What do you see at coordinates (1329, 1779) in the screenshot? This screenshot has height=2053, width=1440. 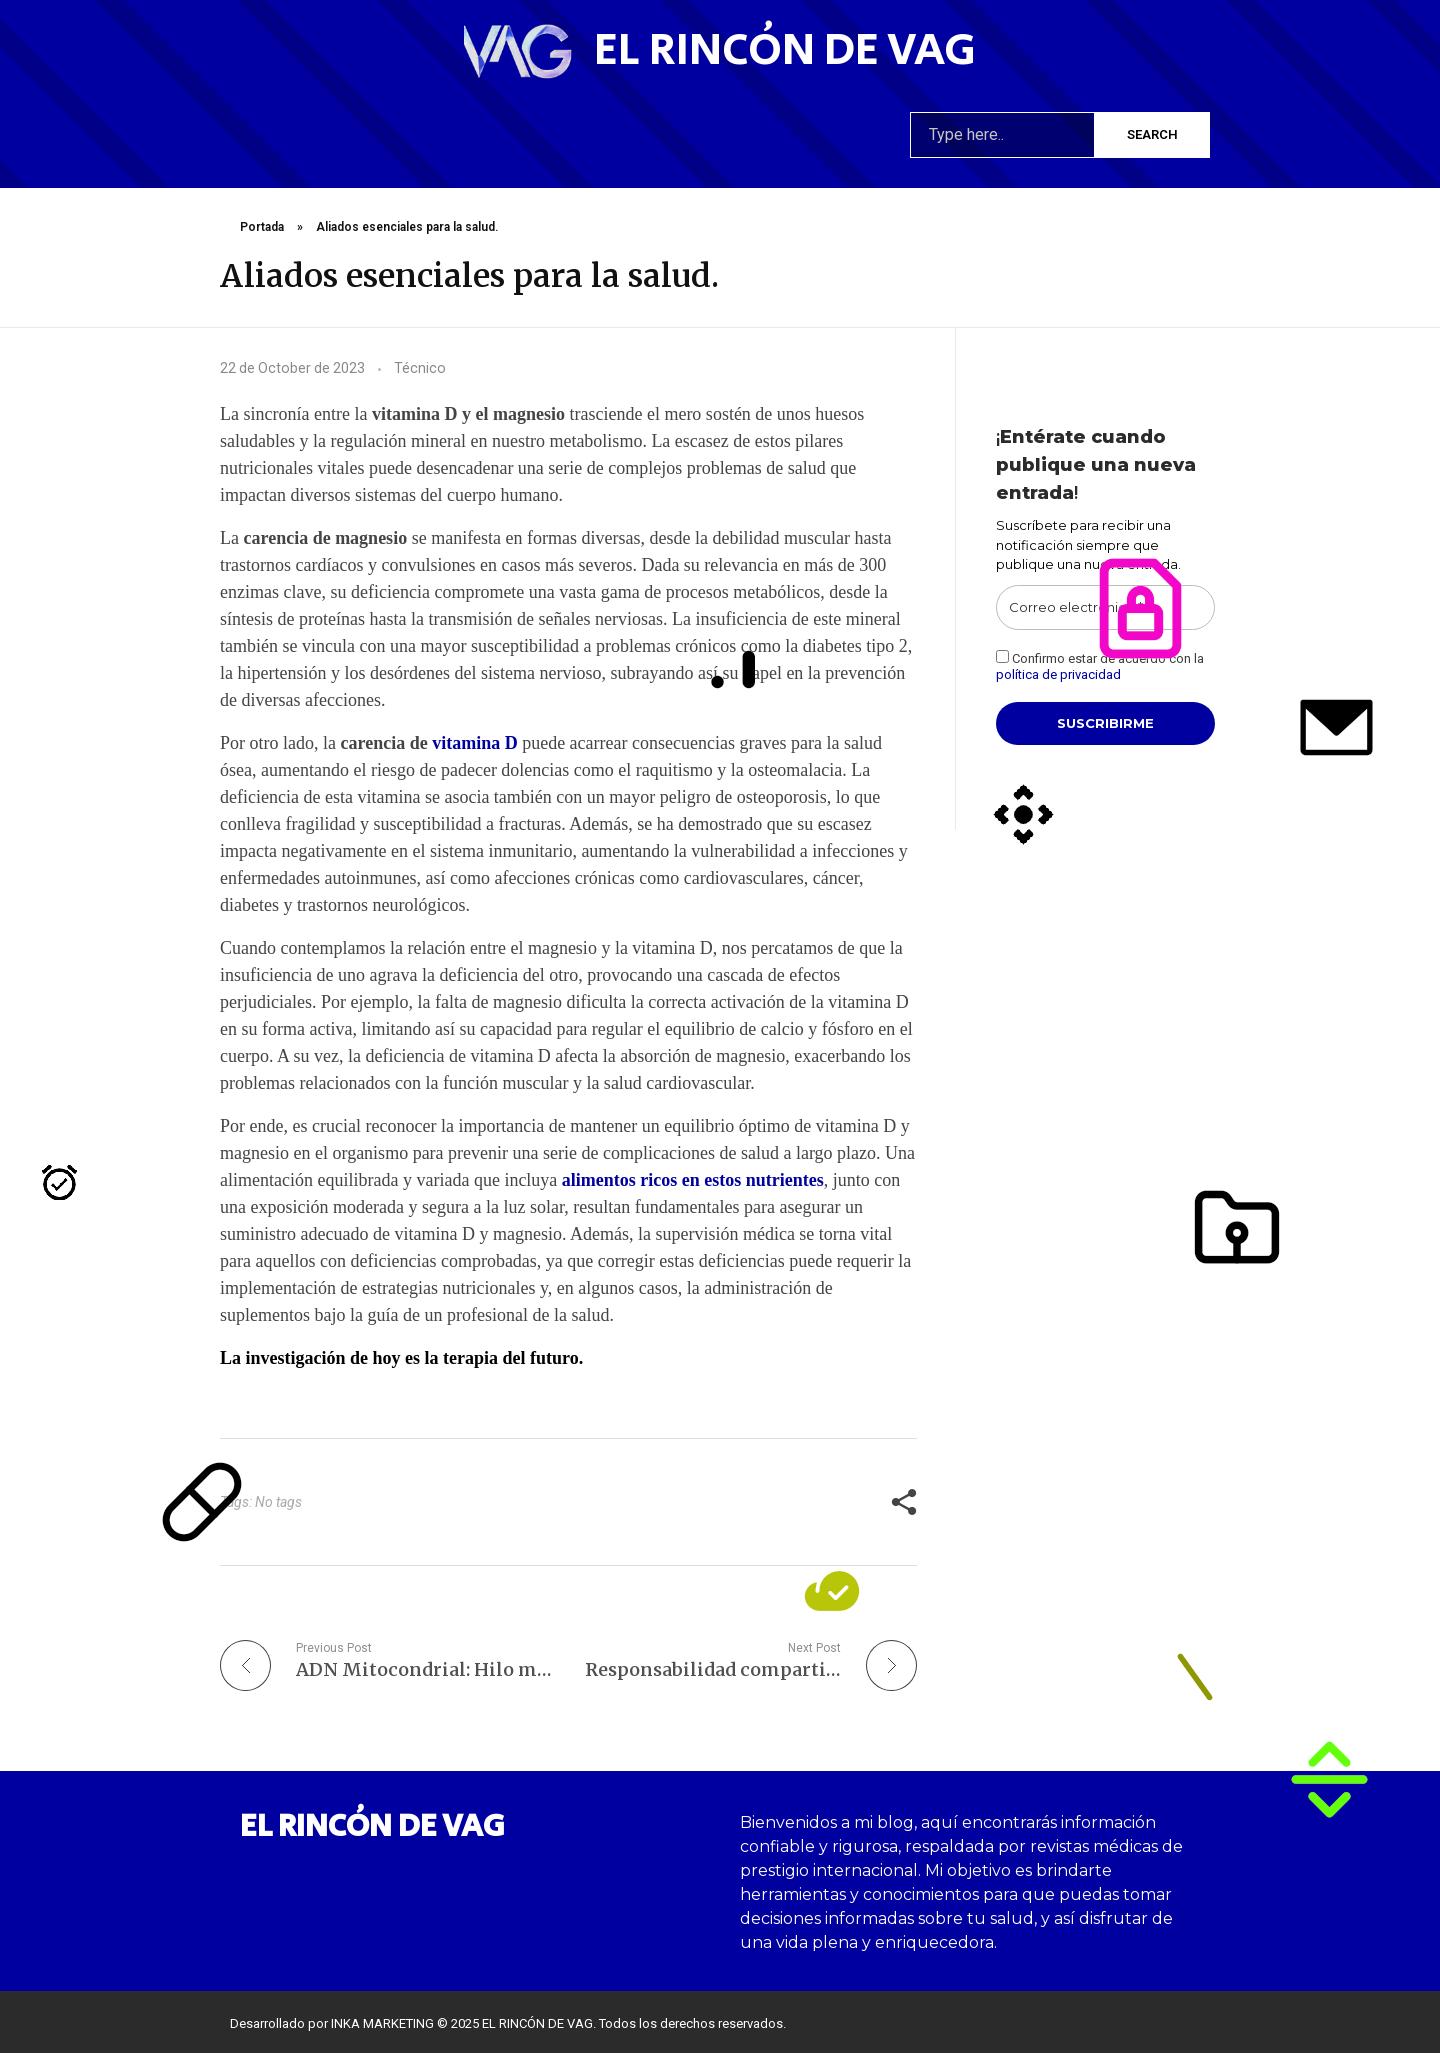 I see `insert a horizontal divider between content sections` at bounding box center [1329, 1779].